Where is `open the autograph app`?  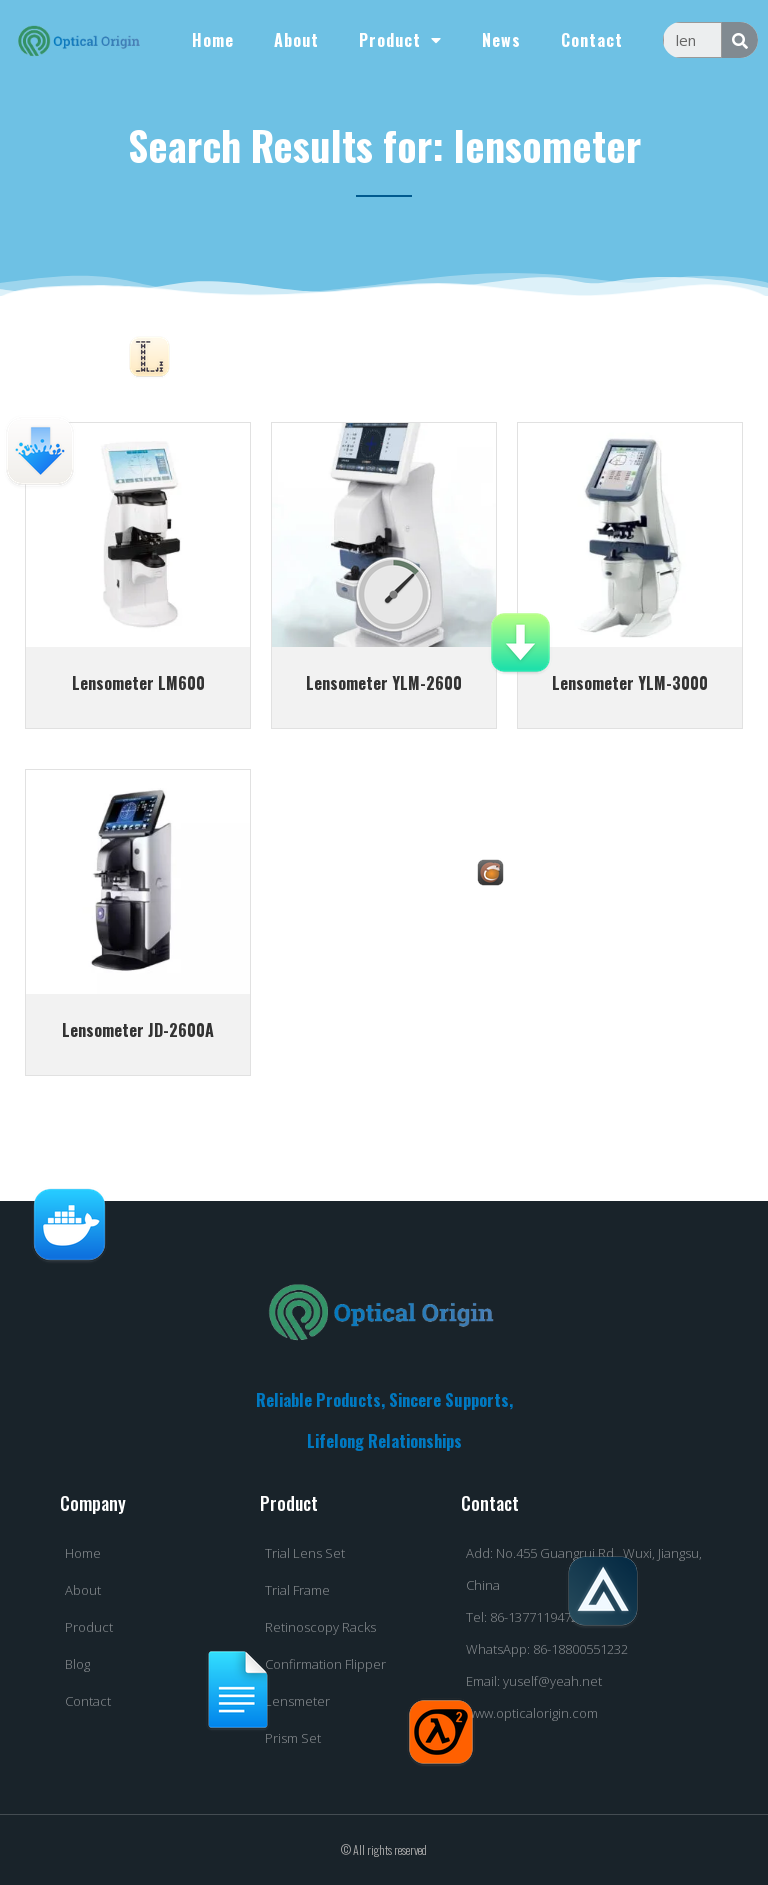 open the autograph app is located at coordinates (603, 1591).